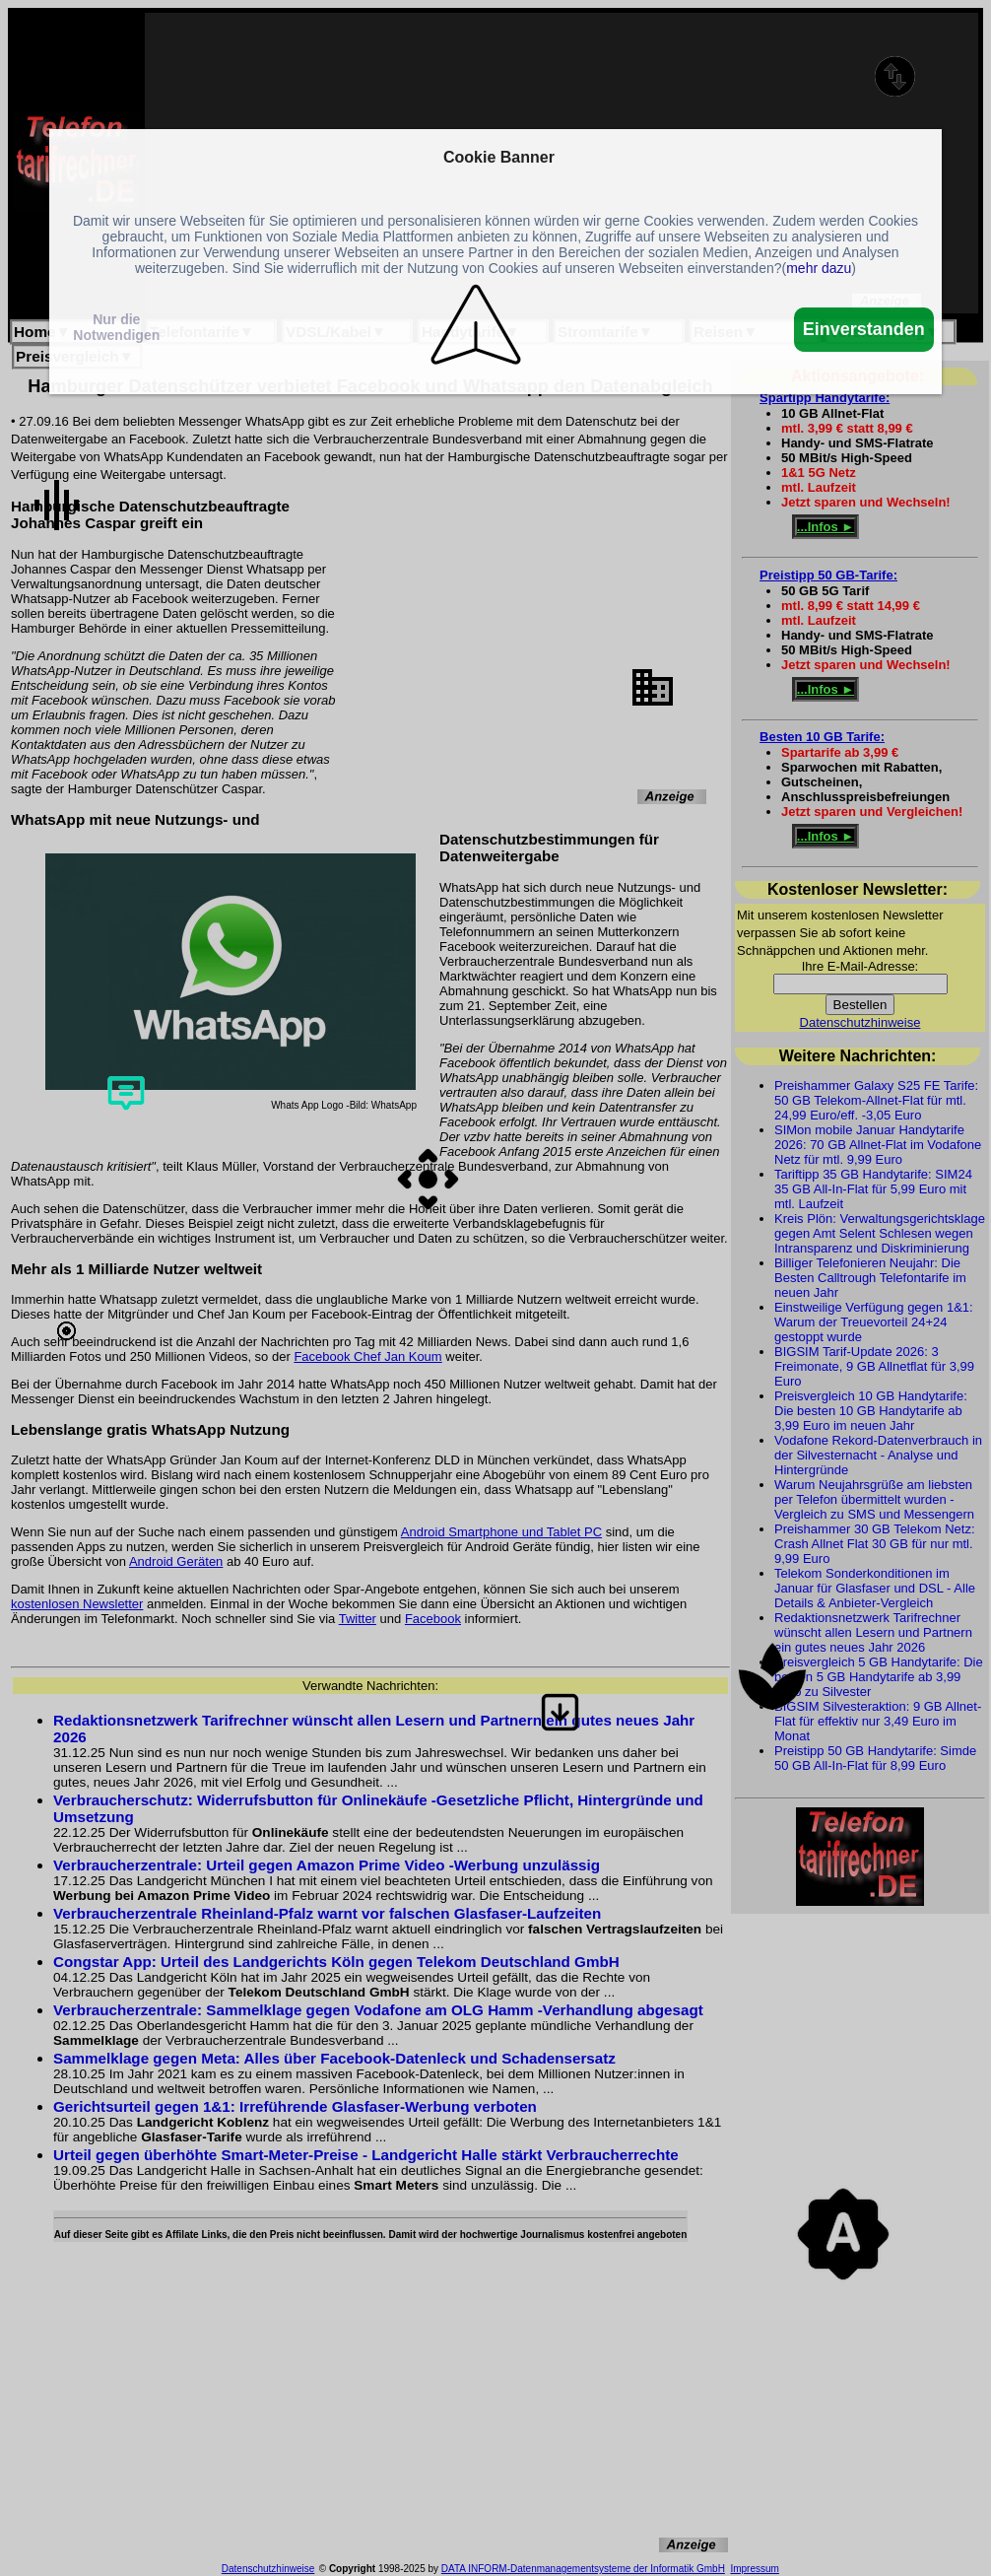 The image size is (991, 2576). Describe the element at coordinates (66, 1330) in the screenshot. I see `access music albums or library` at that location.